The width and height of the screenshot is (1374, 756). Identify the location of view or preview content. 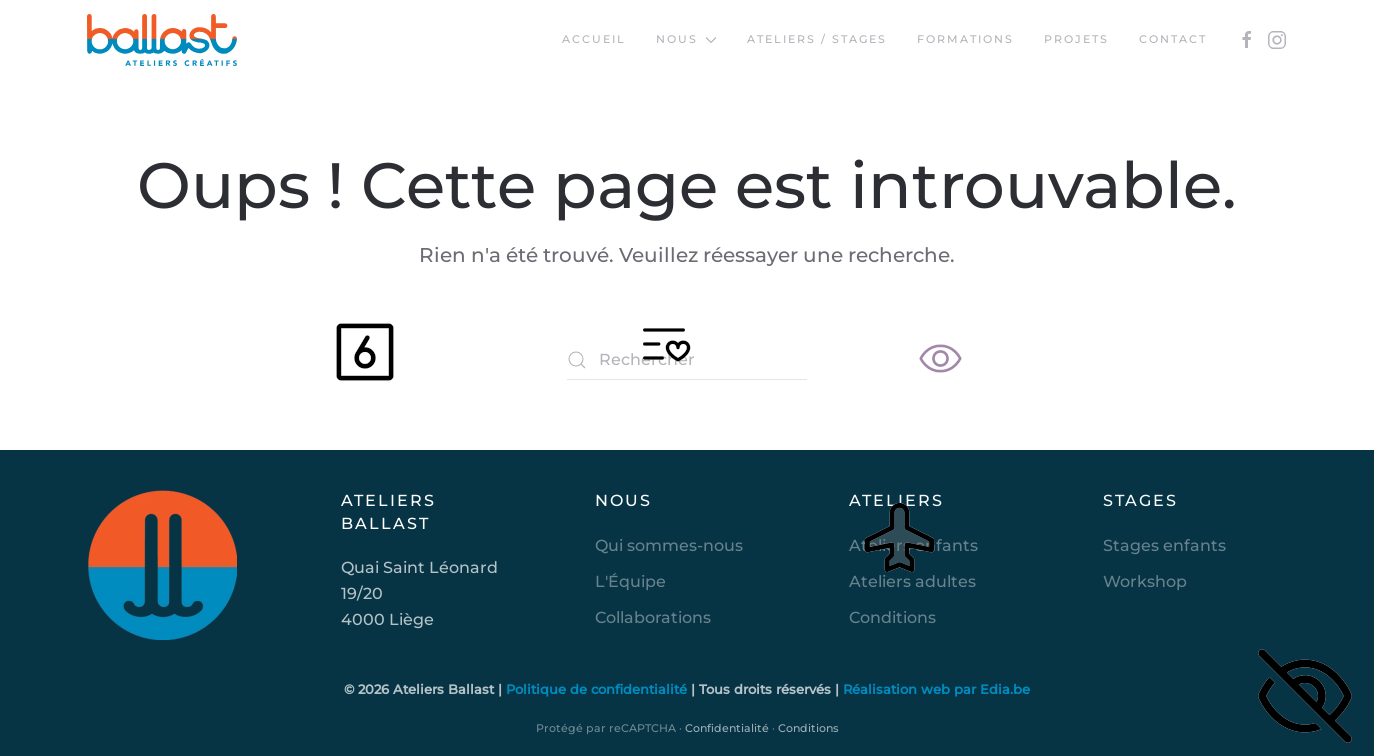
(940, 358).